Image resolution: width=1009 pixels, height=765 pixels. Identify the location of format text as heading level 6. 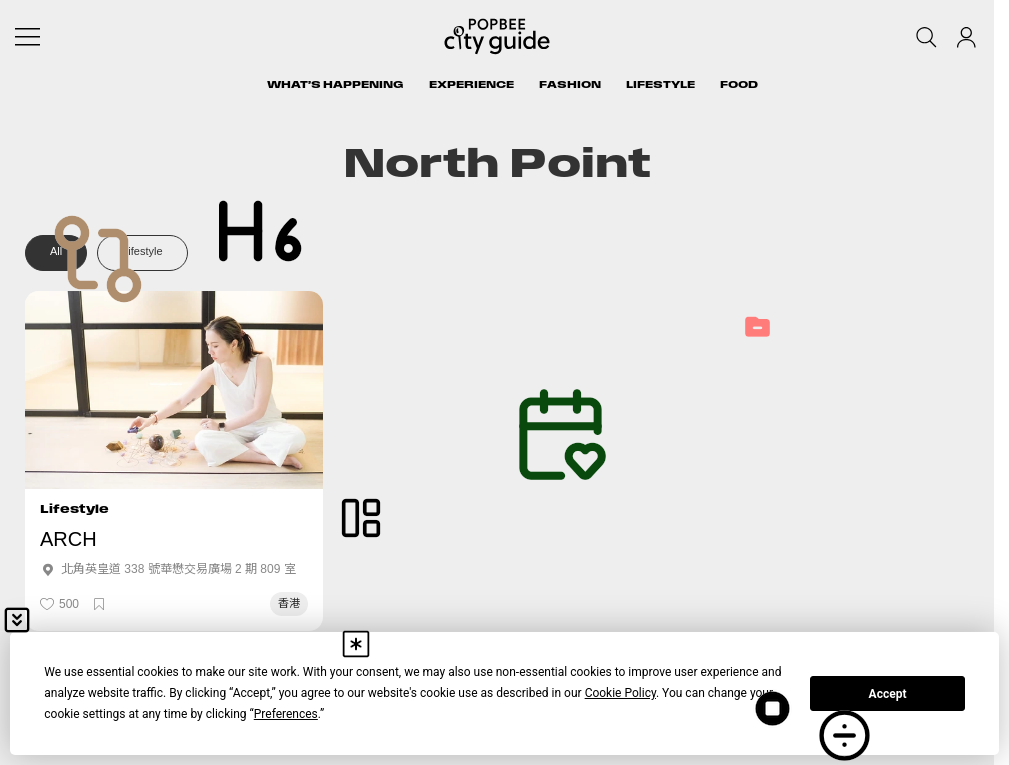
(258, 231).